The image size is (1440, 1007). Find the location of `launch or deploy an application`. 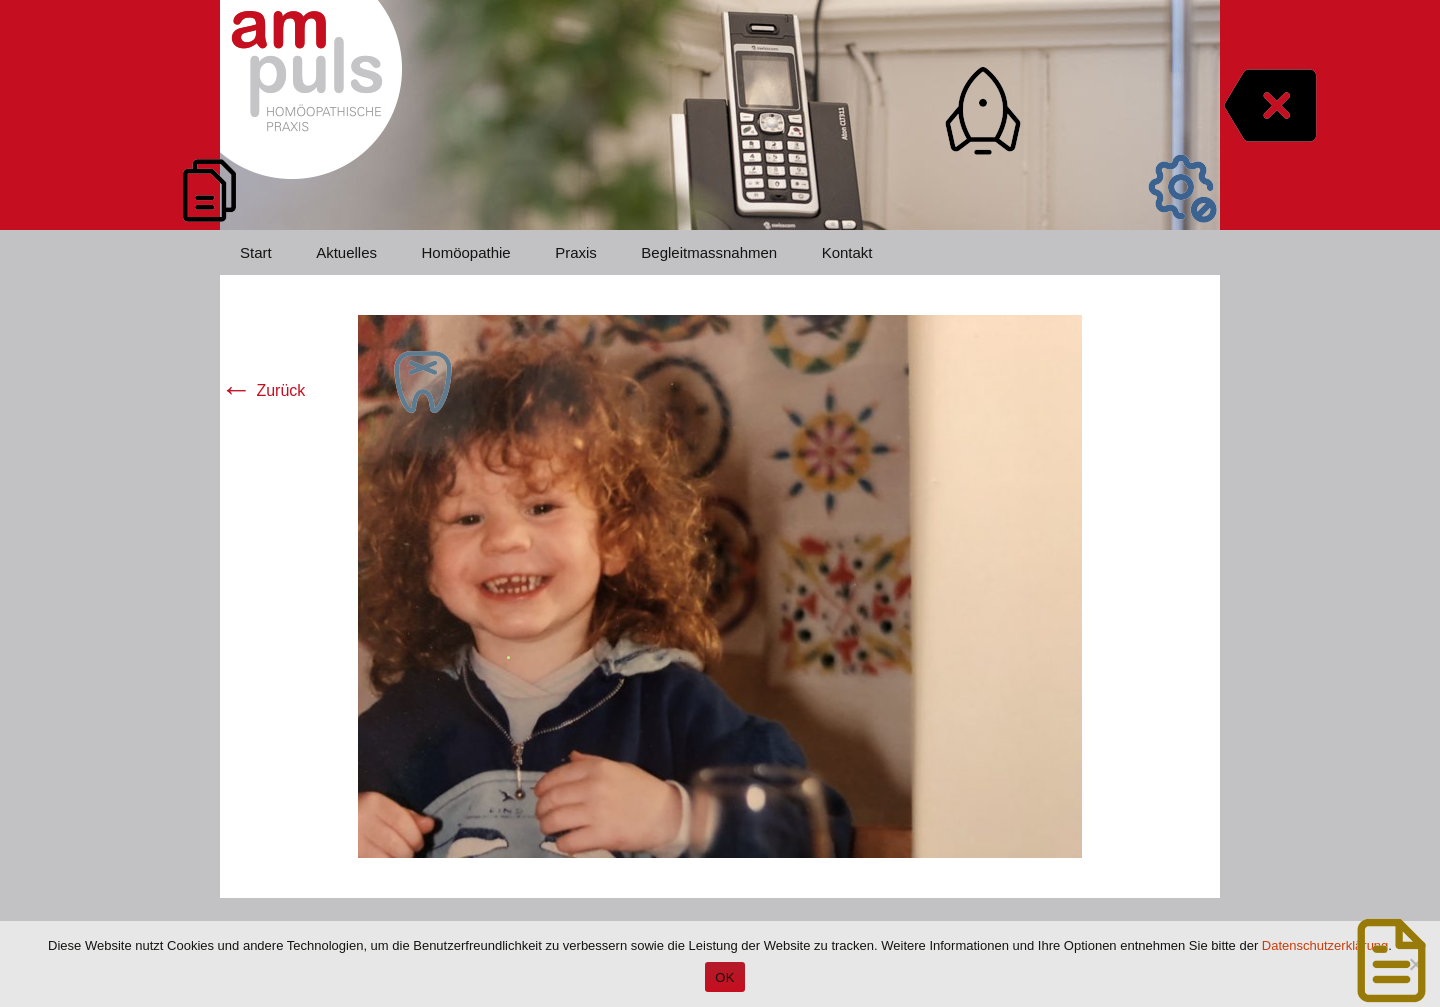

launch or deploy an application is located at coordinates (983, 114).